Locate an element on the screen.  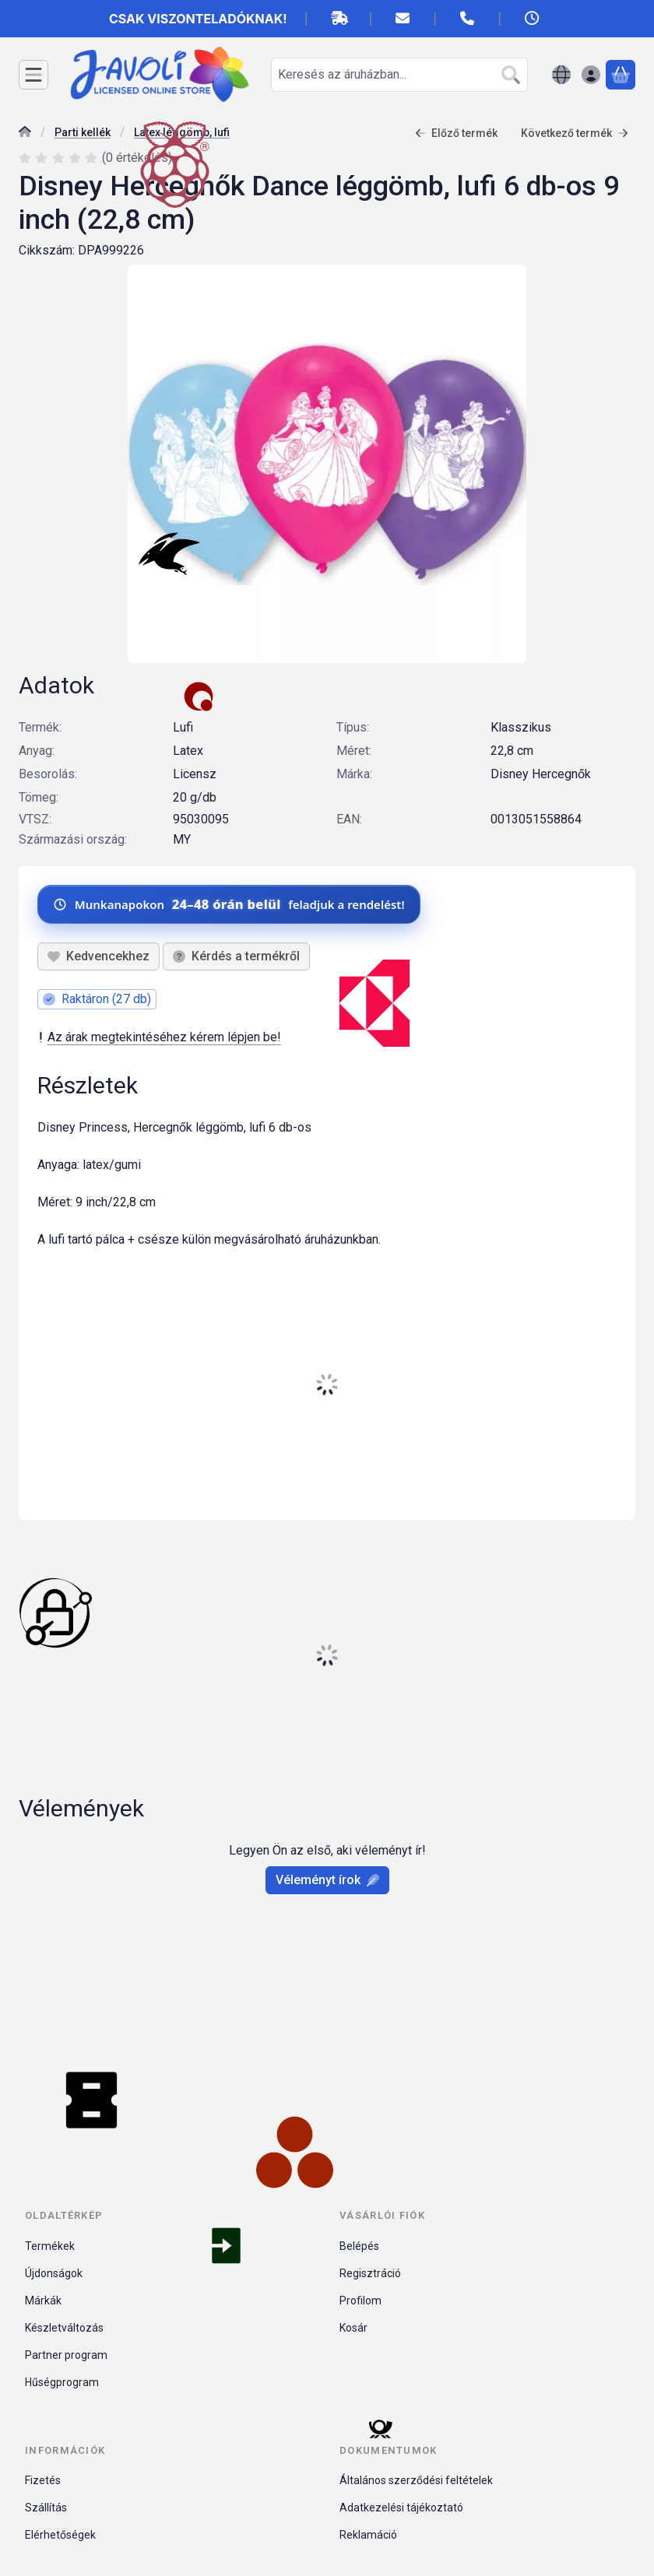
pterodactyl game server management panel logo is located at coordinates (169, 553).